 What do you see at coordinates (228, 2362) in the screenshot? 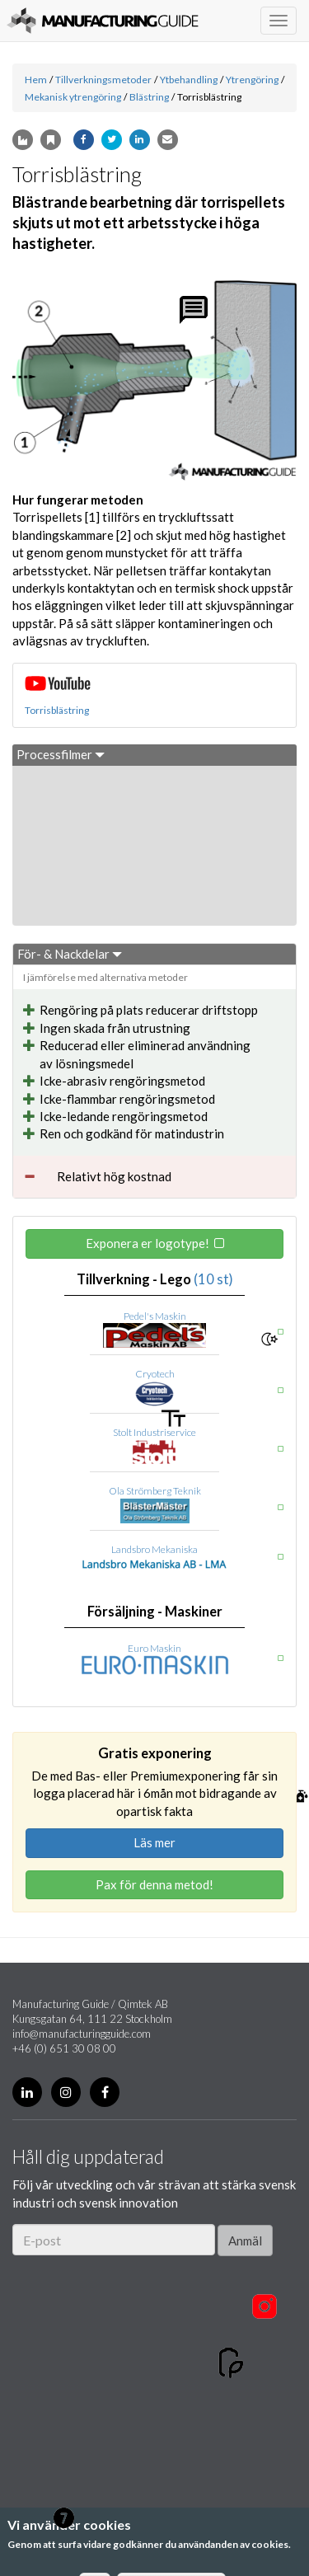
I see `battery eco mode enabled` at bounding box center [228, 2362].